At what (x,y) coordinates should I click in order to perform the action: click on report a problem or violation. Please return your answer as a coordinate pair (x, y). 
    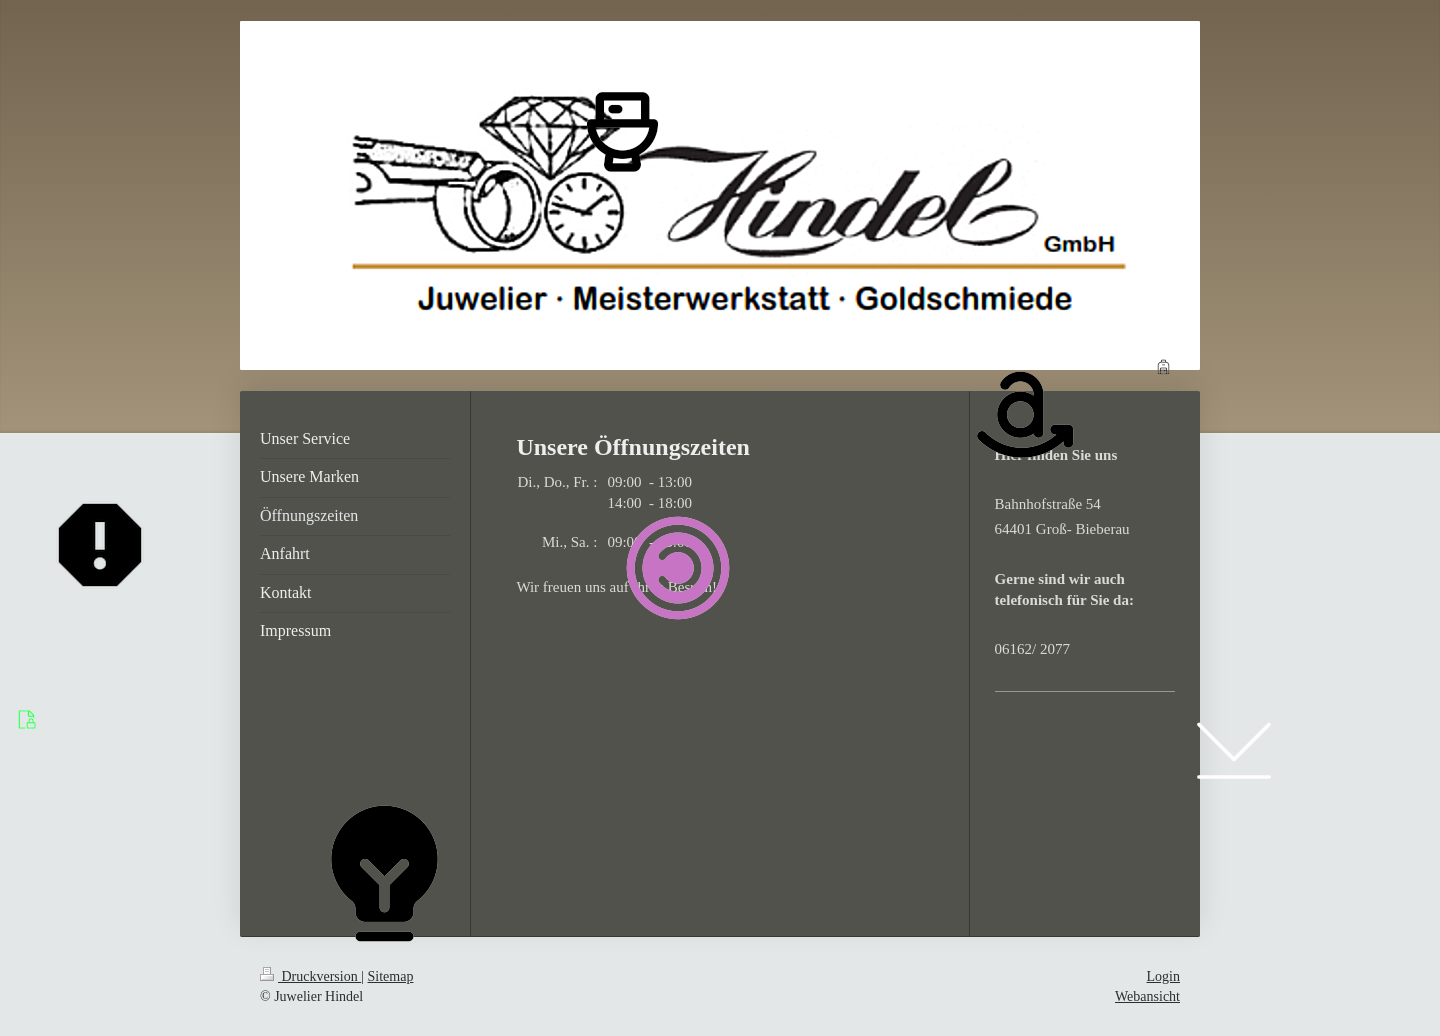
    Looking at the image, I should click on (100, 545).